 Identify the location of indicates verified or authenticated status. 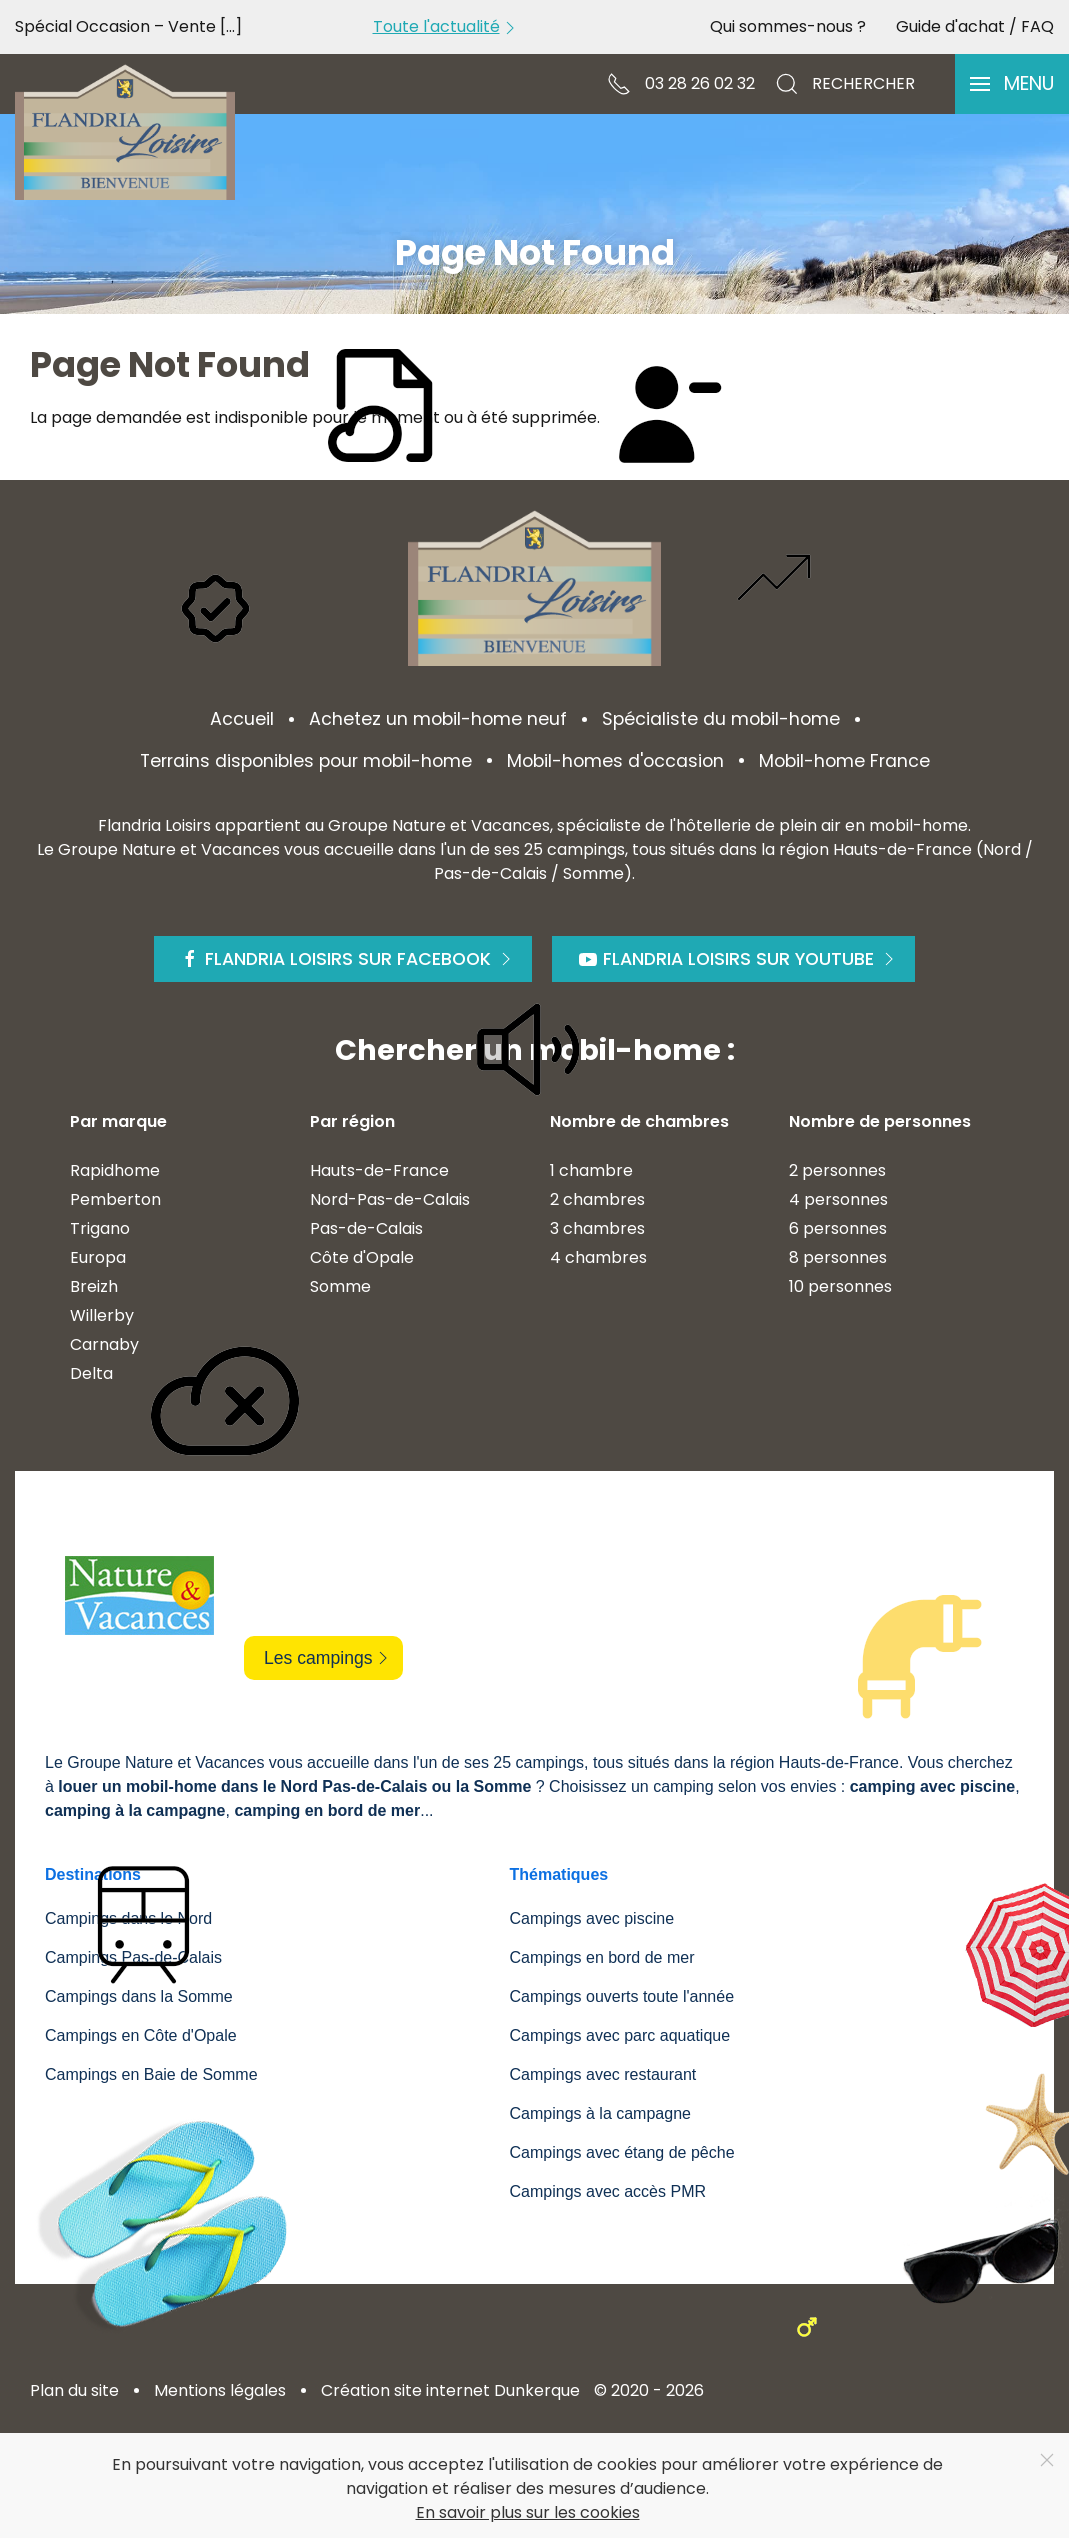
(215, 608).